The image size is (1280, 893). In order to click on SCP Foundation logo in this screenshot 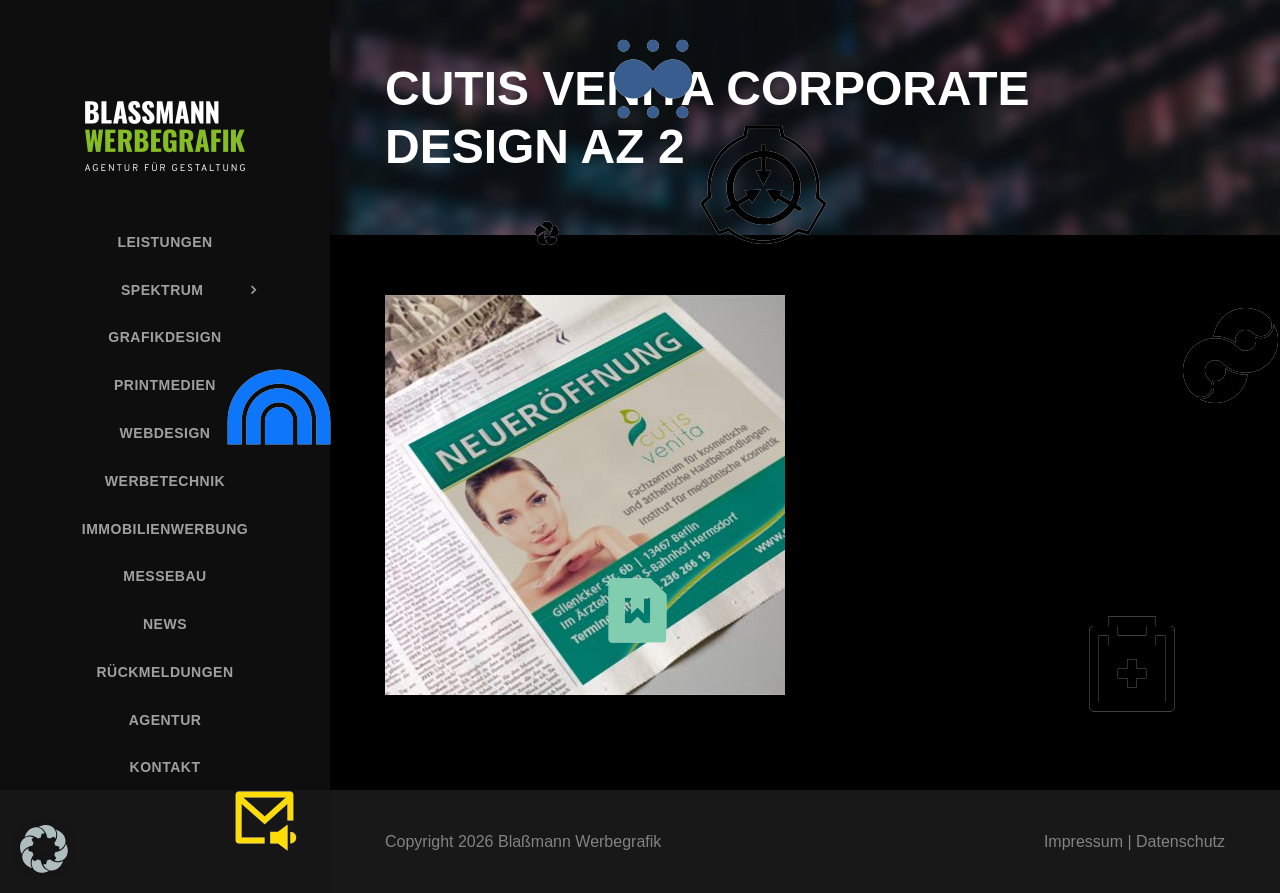, I will do `click(763, 184)`.